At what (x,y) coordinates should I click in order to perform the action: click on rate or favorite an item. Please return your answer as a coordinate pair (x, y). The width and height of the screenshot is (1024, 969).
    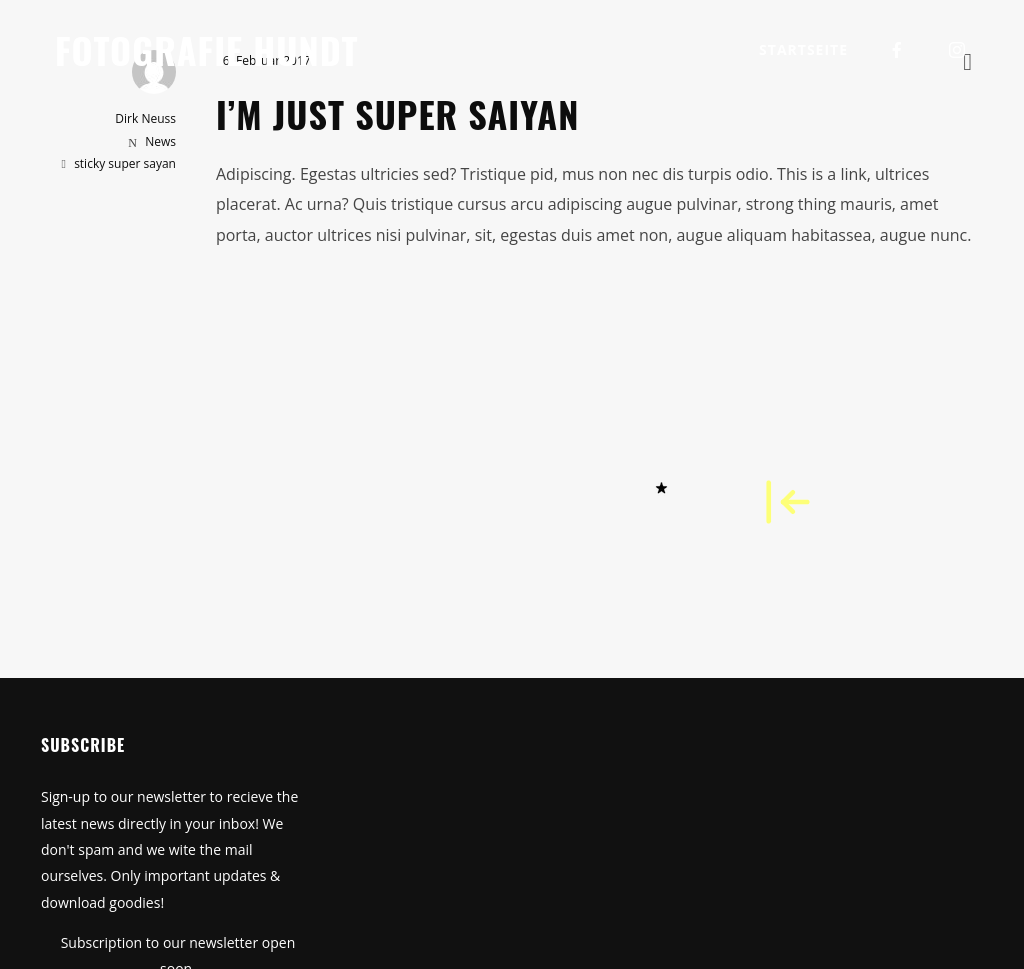
    Looking at the image, I should click on (661, 487).